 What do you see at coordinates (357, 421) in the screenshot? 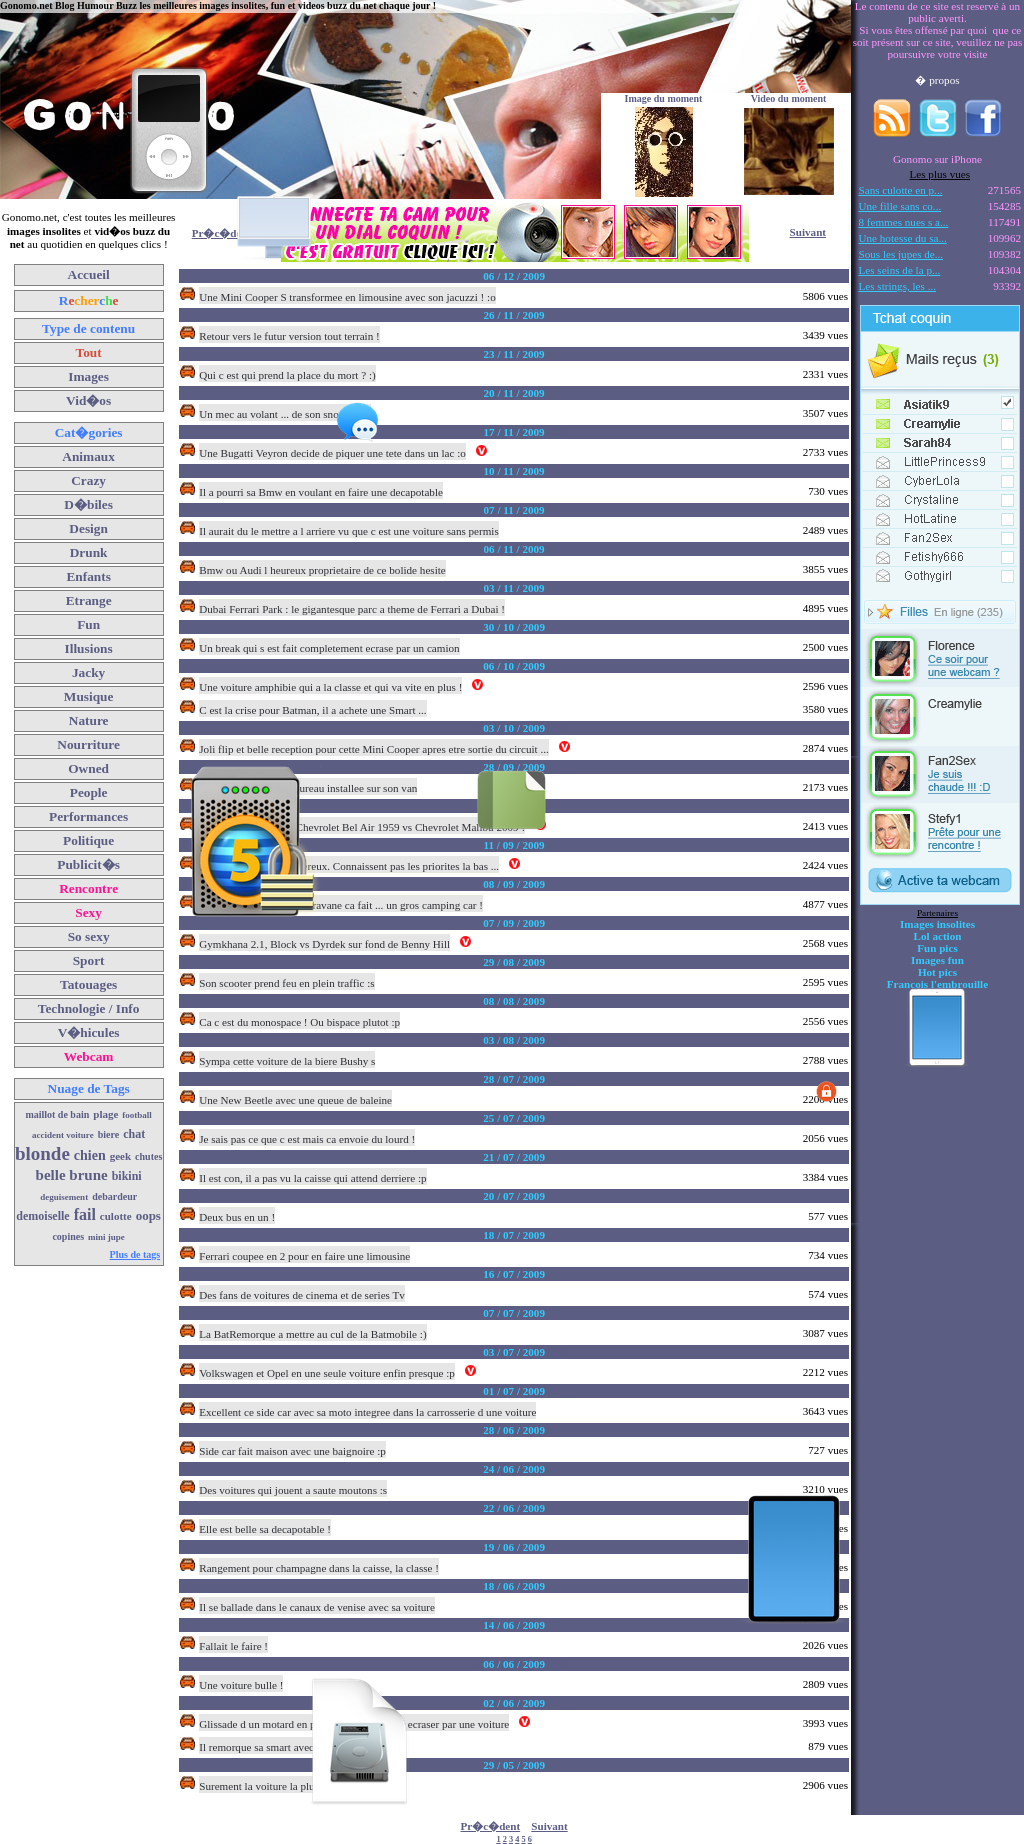
I see `open messages preferences or settings` at bounding box center [357, 421].